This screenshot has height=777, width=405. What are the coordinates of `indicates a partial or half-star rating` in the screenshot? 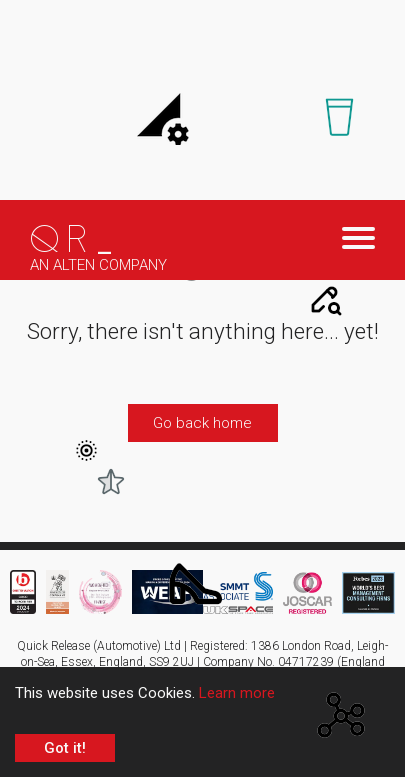 It's located at (111, 482).